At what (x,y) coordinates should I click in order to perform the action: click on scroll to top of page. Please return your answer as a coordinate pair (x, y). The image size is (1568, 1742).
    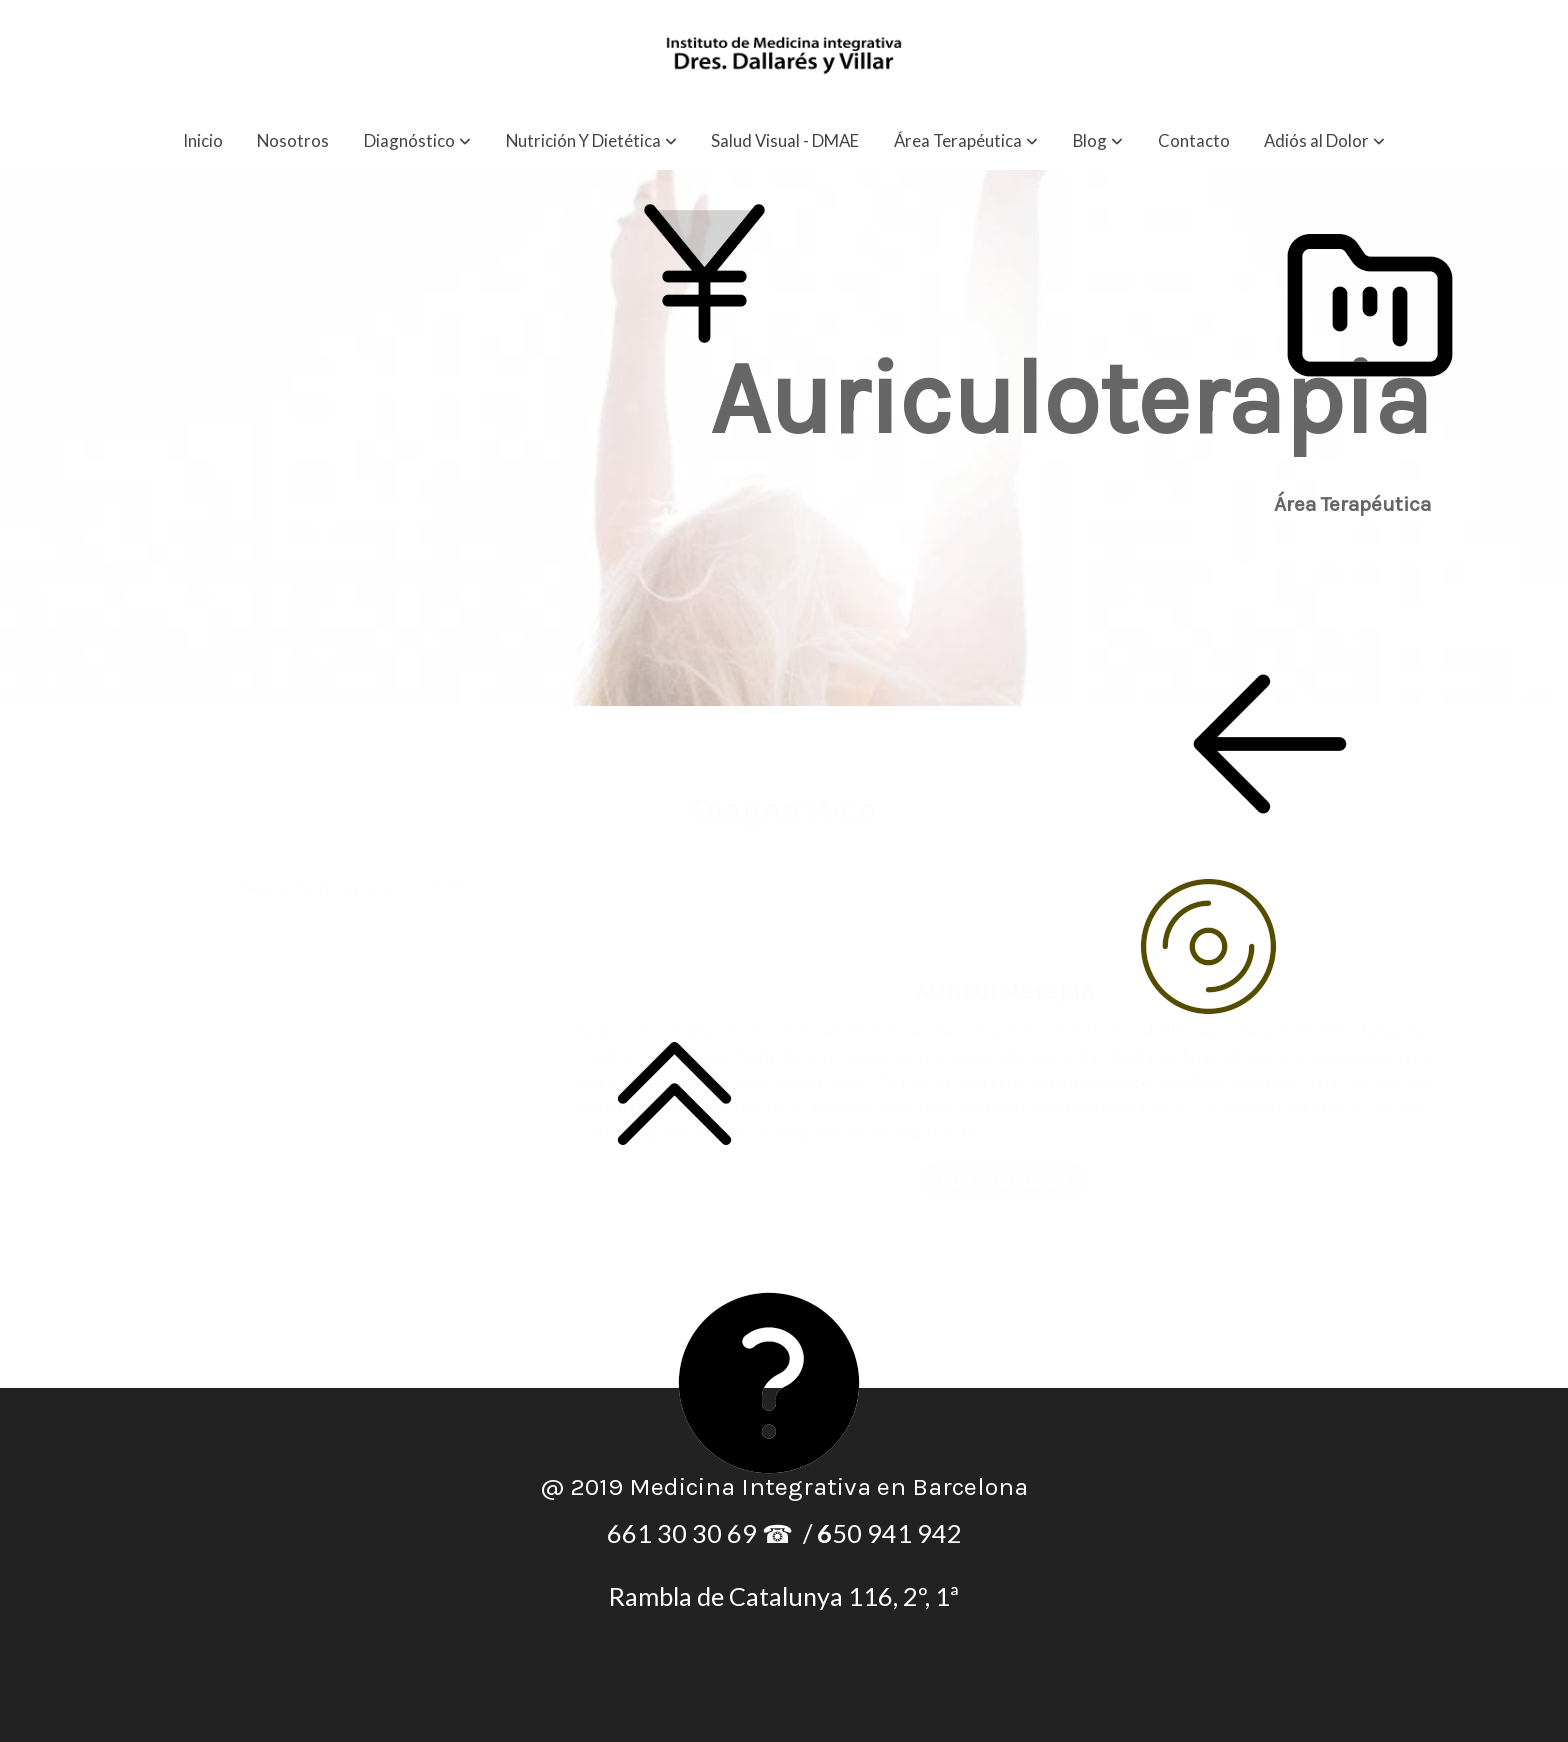
    Looking at the image, I should click on (674, 1093).